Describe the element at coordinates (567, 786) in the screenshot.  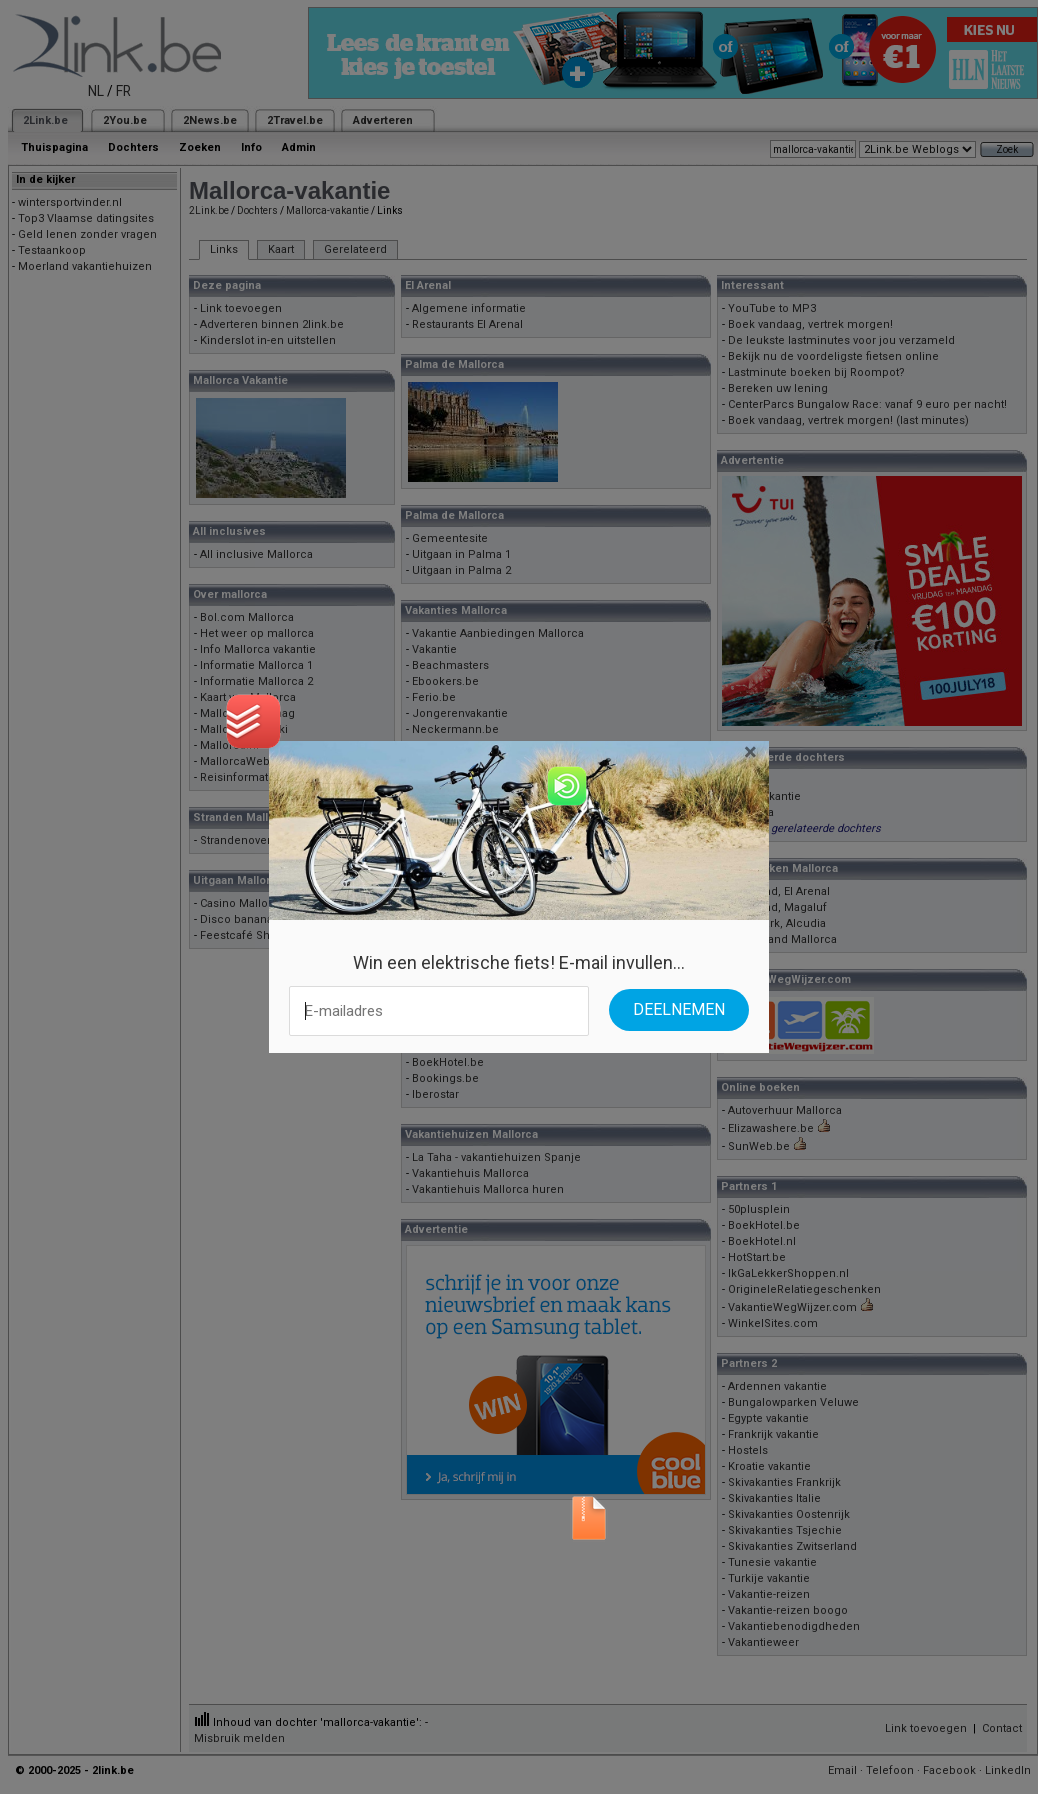
I see `open the mate desktop environment app` at that location.